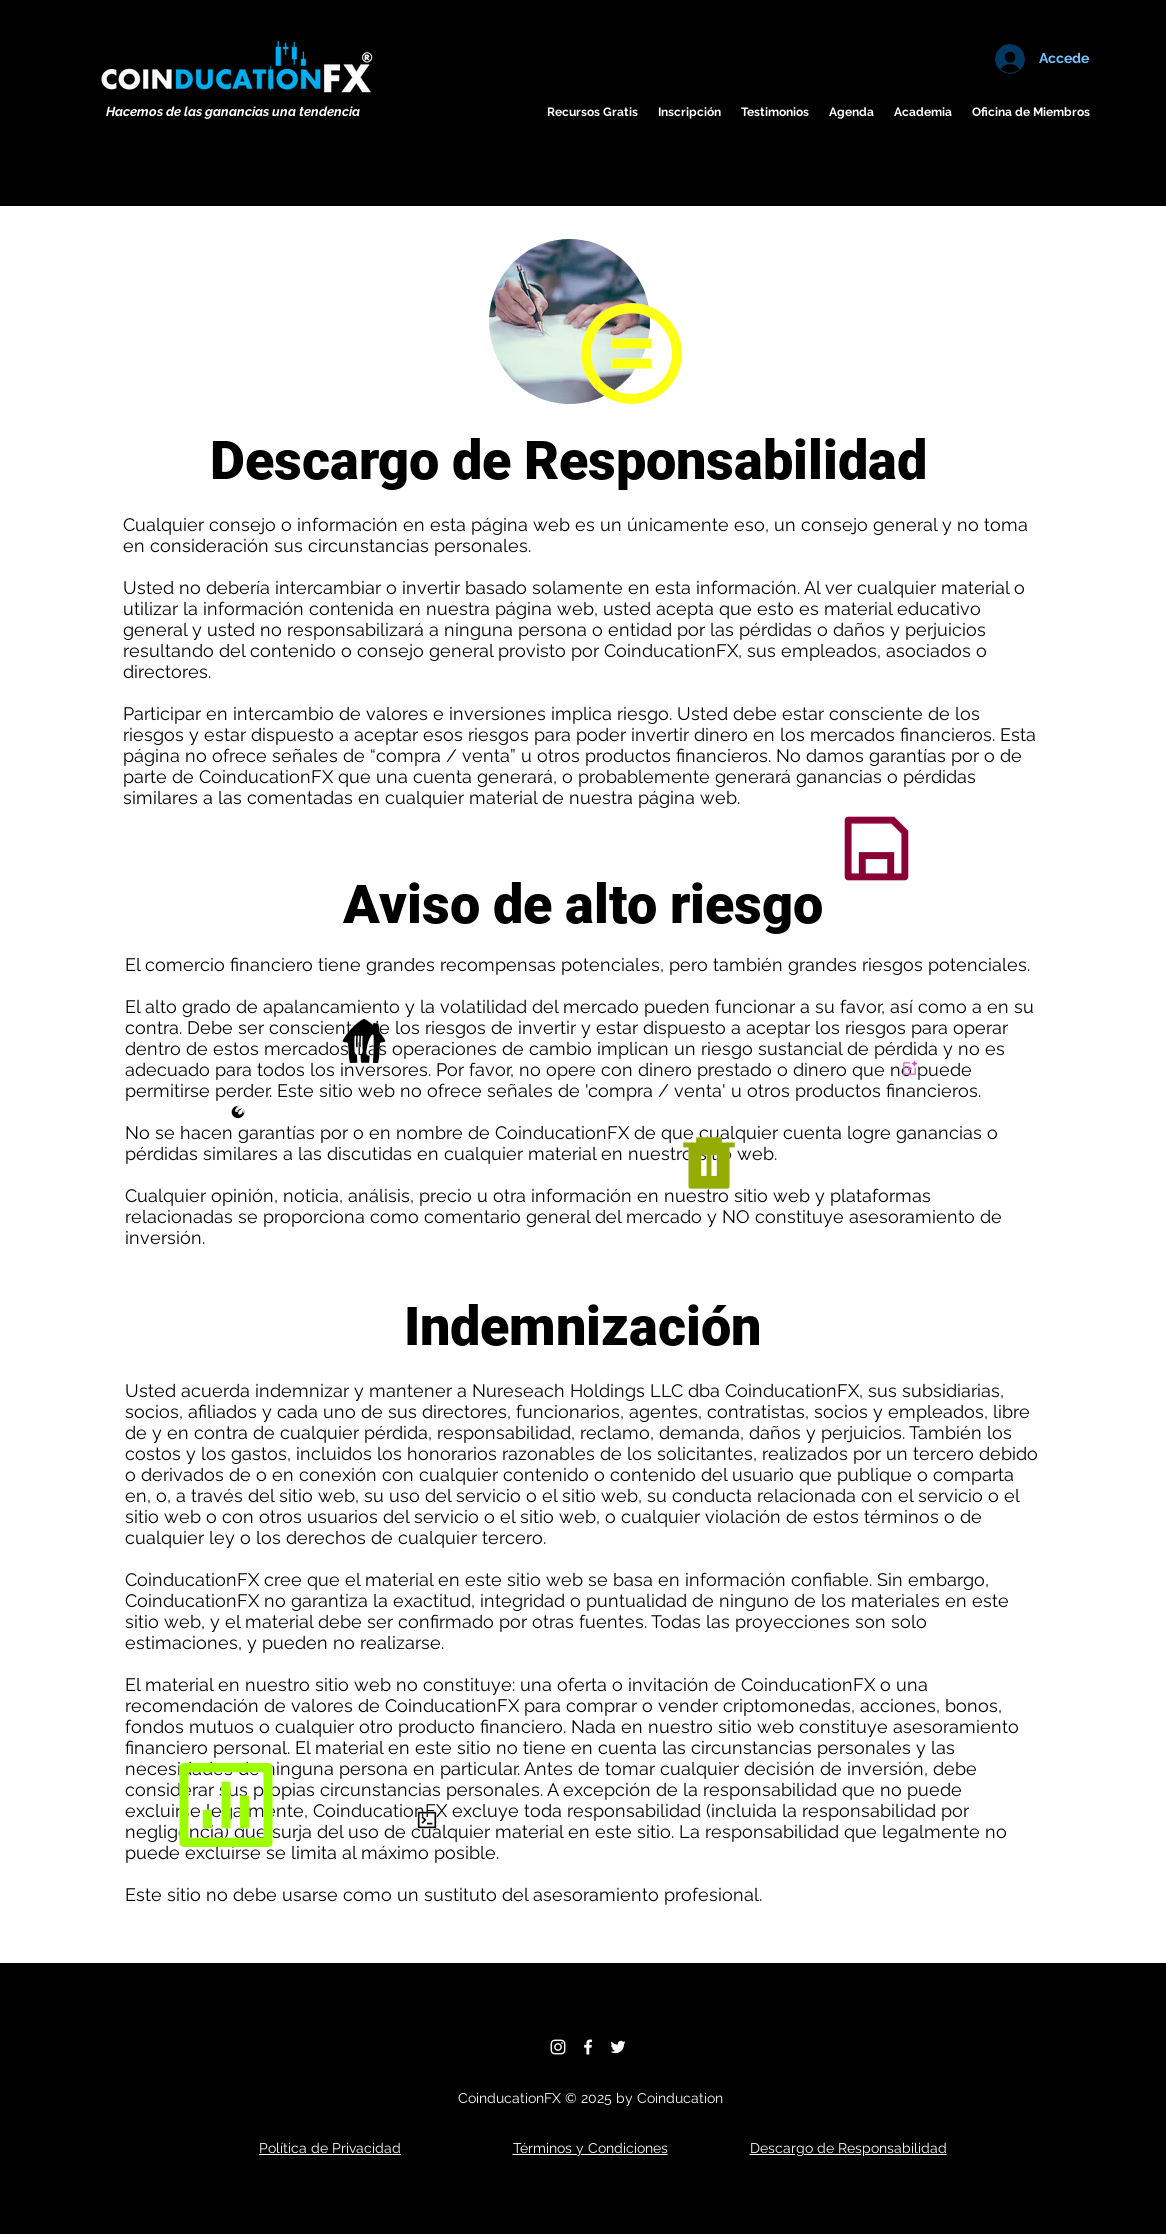 This screenshot has height=2234, width=1166. Describe the element at coordinates (364, 1041) in the screenshot. I see `open the Just Eat app` at that location.